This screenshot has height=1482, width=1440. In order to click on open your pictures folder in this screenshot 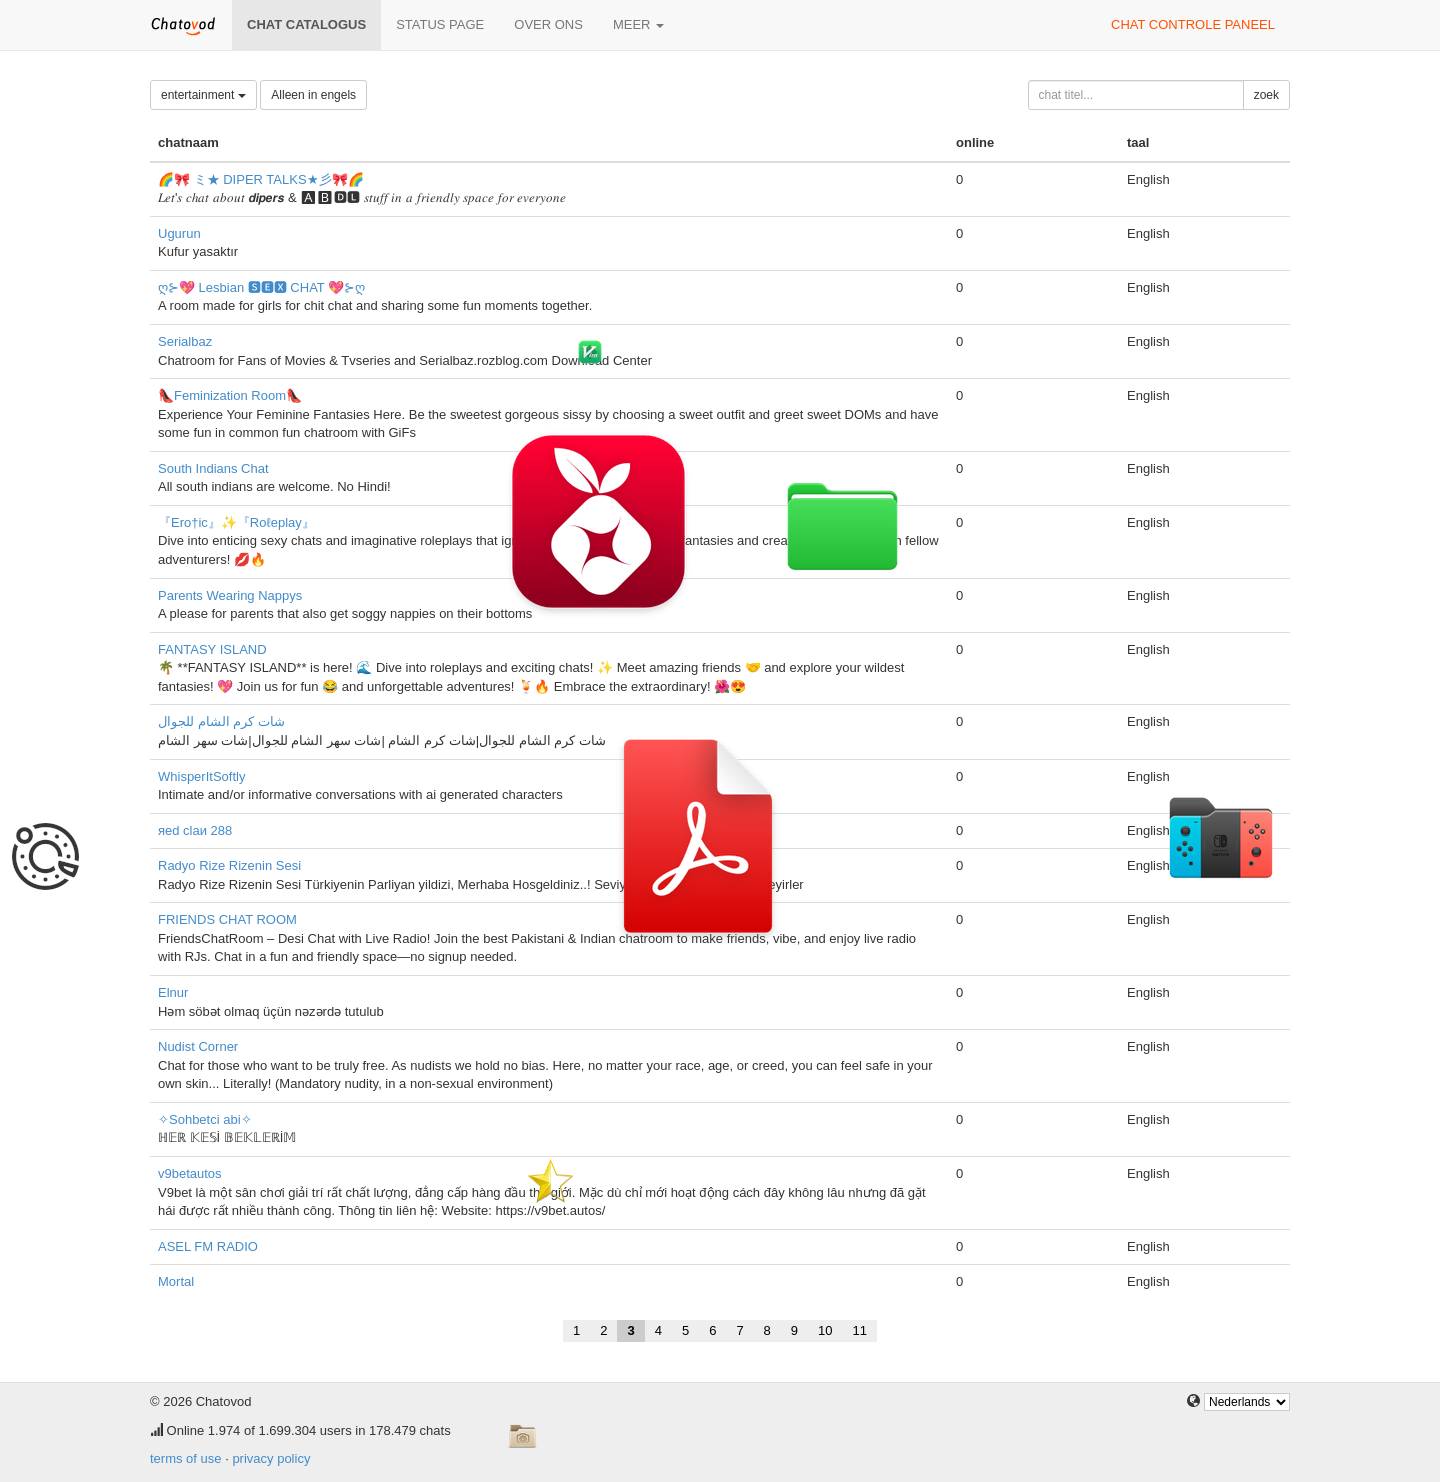, I will do `click(522, 1437)`.